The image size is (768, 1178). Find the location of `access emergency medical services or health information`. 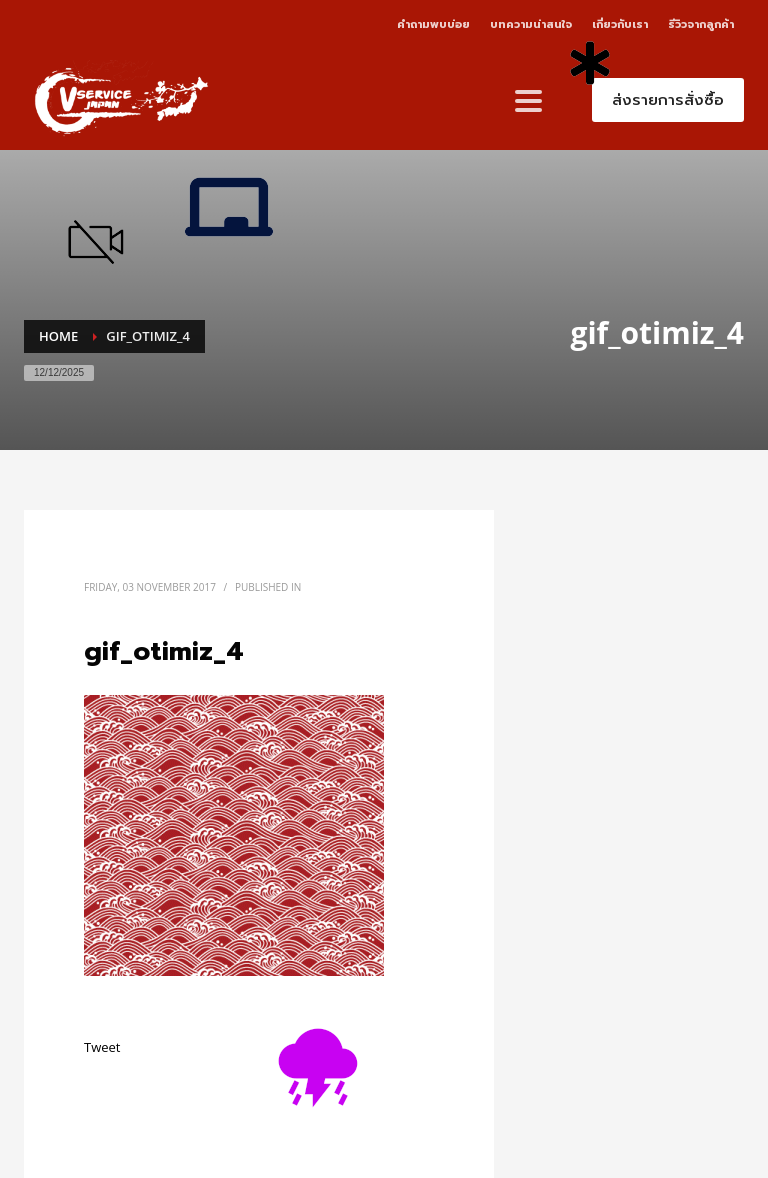

access emergency medical services or health information is located at coordinates (590, 63).